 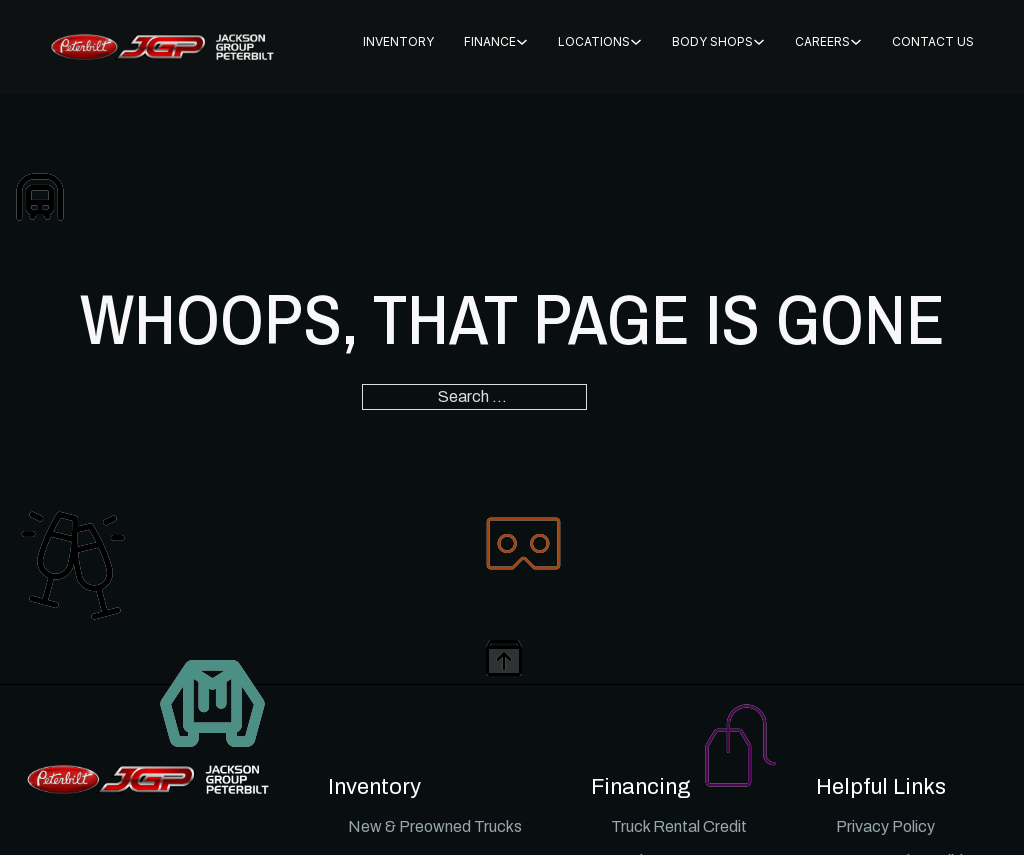 What do you see at coordinates (737, 748) in the screenshot?
I see `browse tea or hot beverage options` at bounding box center [737, 748].